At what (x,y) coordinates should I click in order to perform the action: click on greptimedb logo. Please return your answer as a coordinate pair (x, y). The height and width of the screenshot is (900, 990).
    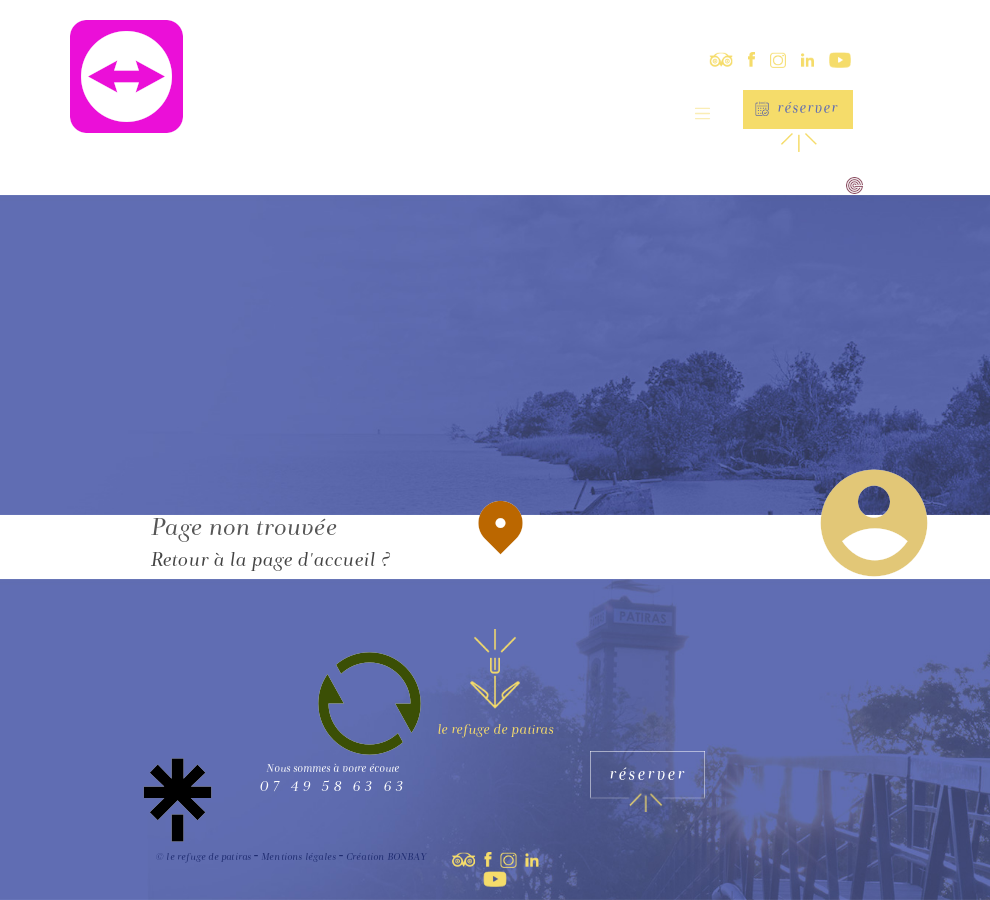
    Looking at the image, I should click on (854, 185).